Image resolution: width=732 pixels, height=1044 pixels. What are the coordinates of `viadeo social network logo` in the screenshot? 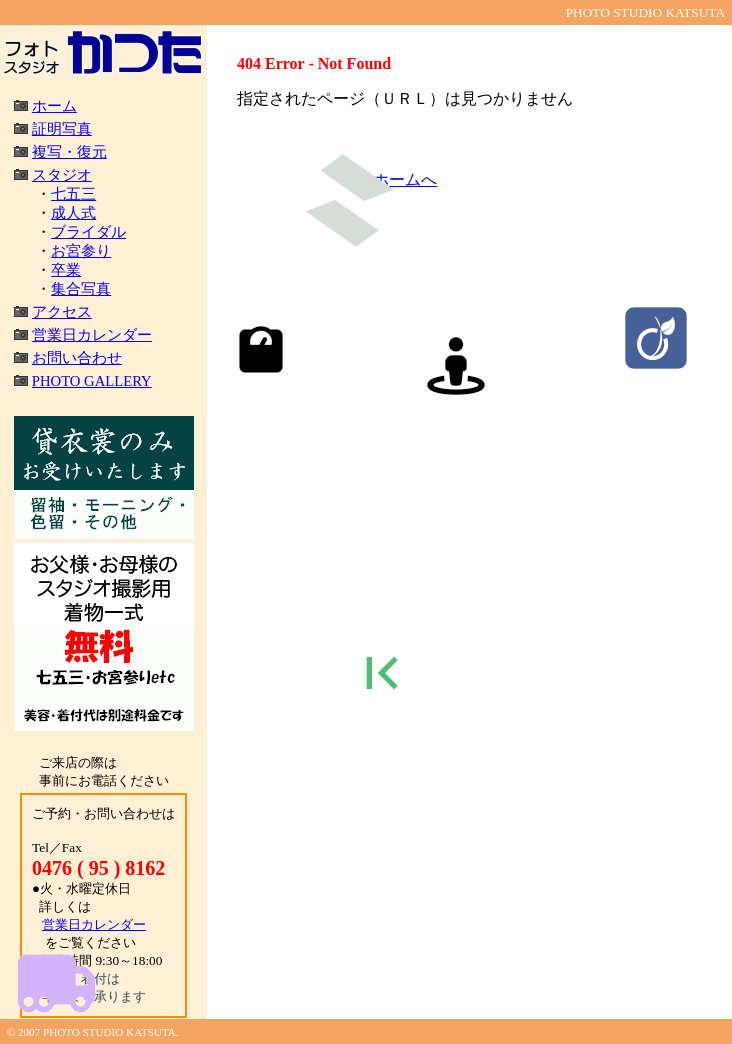 It's located at (656, 338).